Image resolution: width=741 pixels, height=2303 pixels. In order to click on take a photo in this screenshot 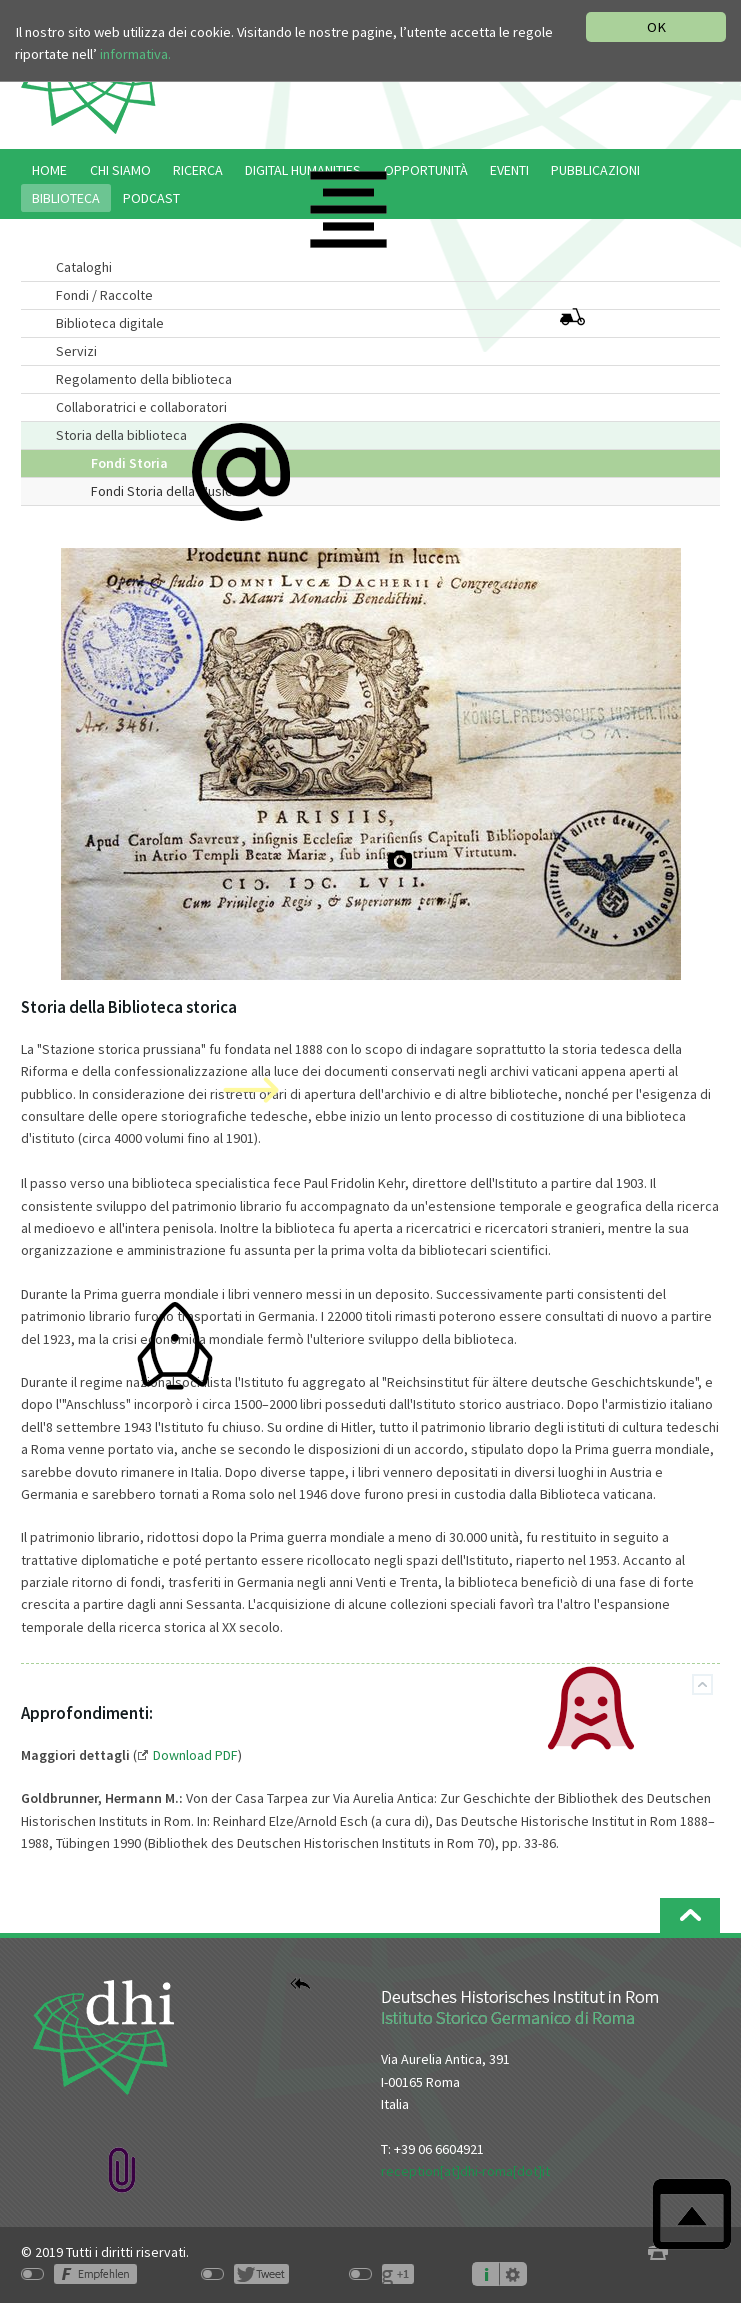, I will do `click(400, 860)`.